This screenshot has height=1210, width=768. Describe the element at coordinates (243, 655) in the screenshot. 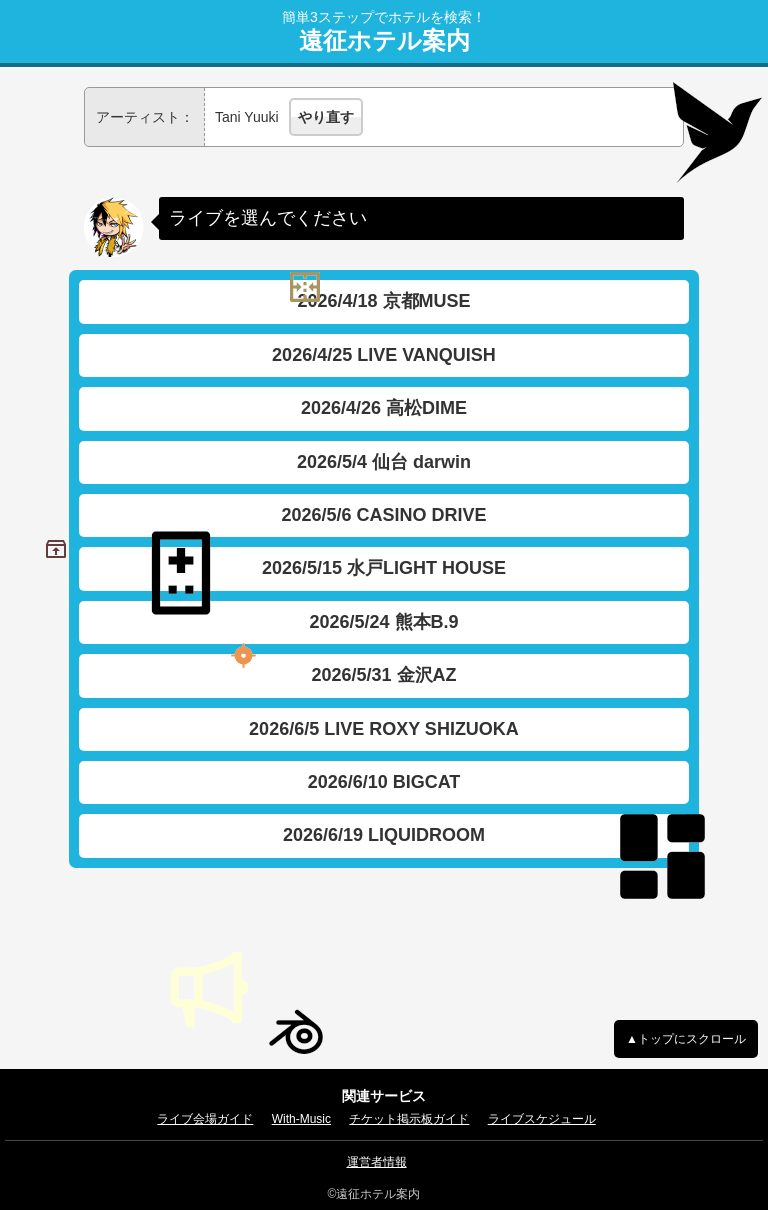

I see `center or focus on current location` at that location.